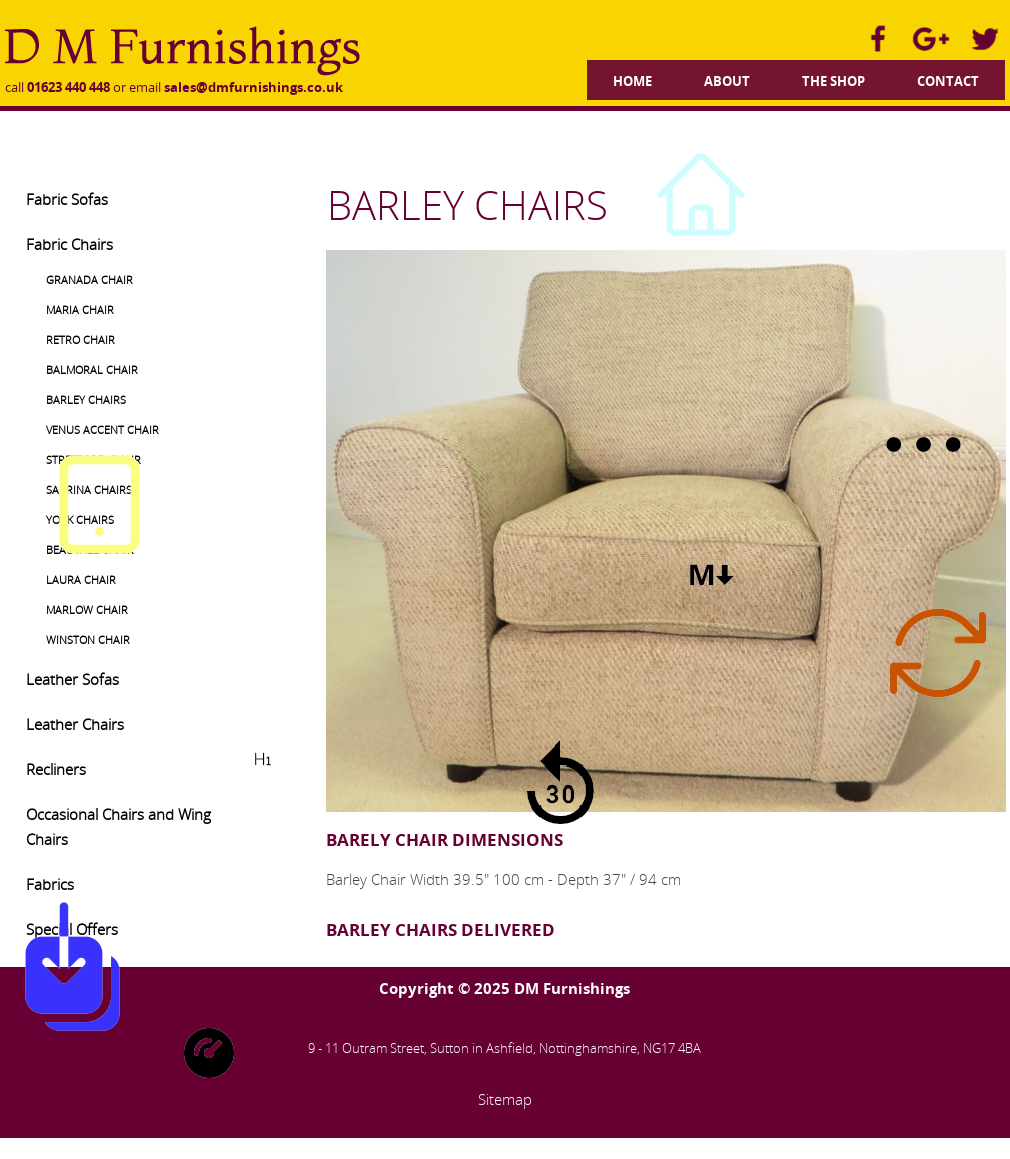 The height and width of the screenshot is (1159, 1010). What do you see at coordinates (209, 1053) in the screenshot?
I see `view performance metrics or speed` at bounding box center [209, 1053].